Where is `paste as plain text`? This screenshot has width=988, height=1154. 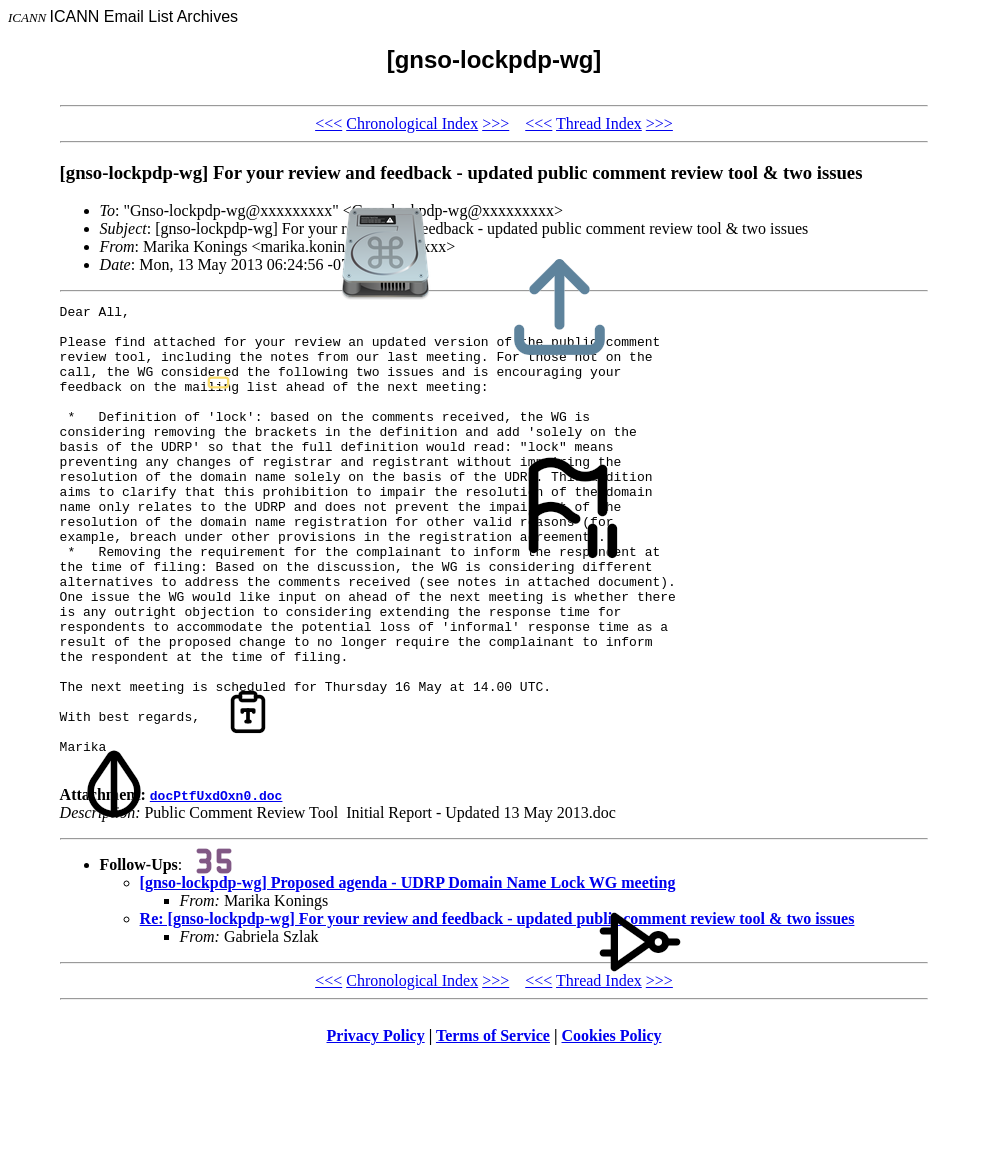
paste as plain text is located at coordinates (248, 712).